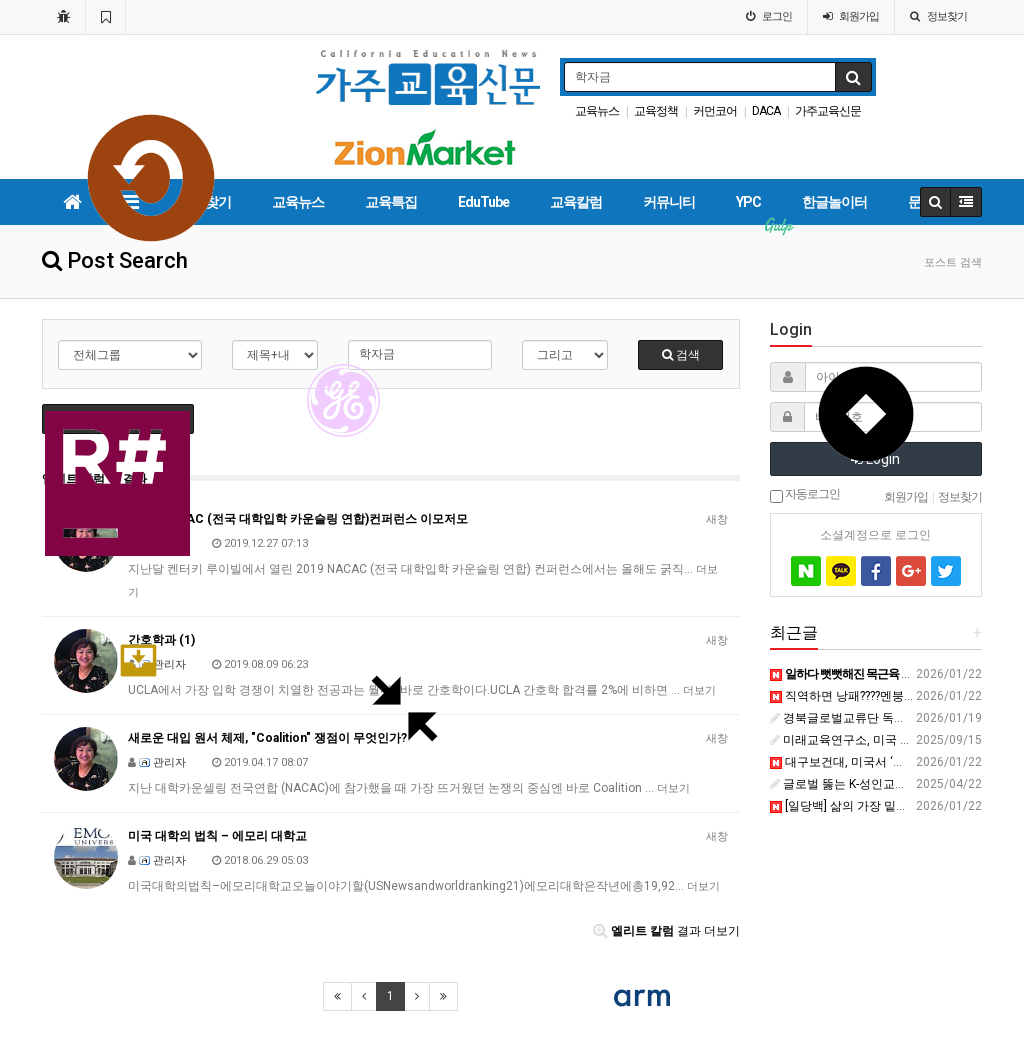 The width and height of the screenshot is (1024, 1058). What do you see at coordinates (404, 708) in the screenshot?
I see `collapse or minimize an expanded view` at bounding box center [404, 708].